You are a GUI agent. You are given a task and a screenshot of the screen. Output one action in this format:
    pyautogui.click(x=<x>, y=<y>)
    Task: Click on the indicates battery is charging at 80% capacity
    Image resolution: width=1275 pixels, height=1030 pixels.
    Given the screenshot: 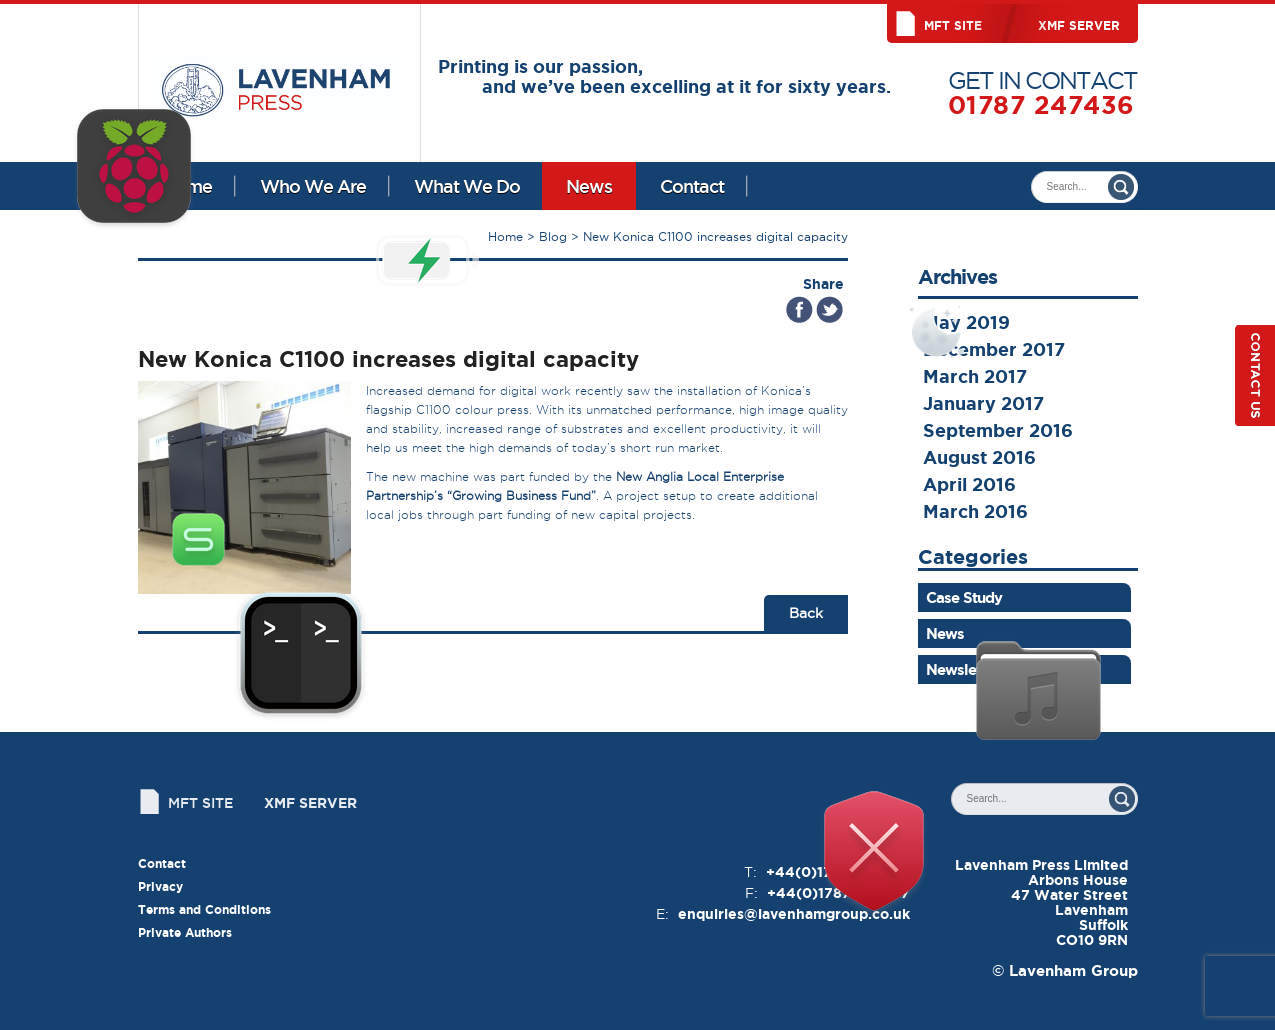 What is the action you would take?
    pyautogui.click(x=427, y=260)
    